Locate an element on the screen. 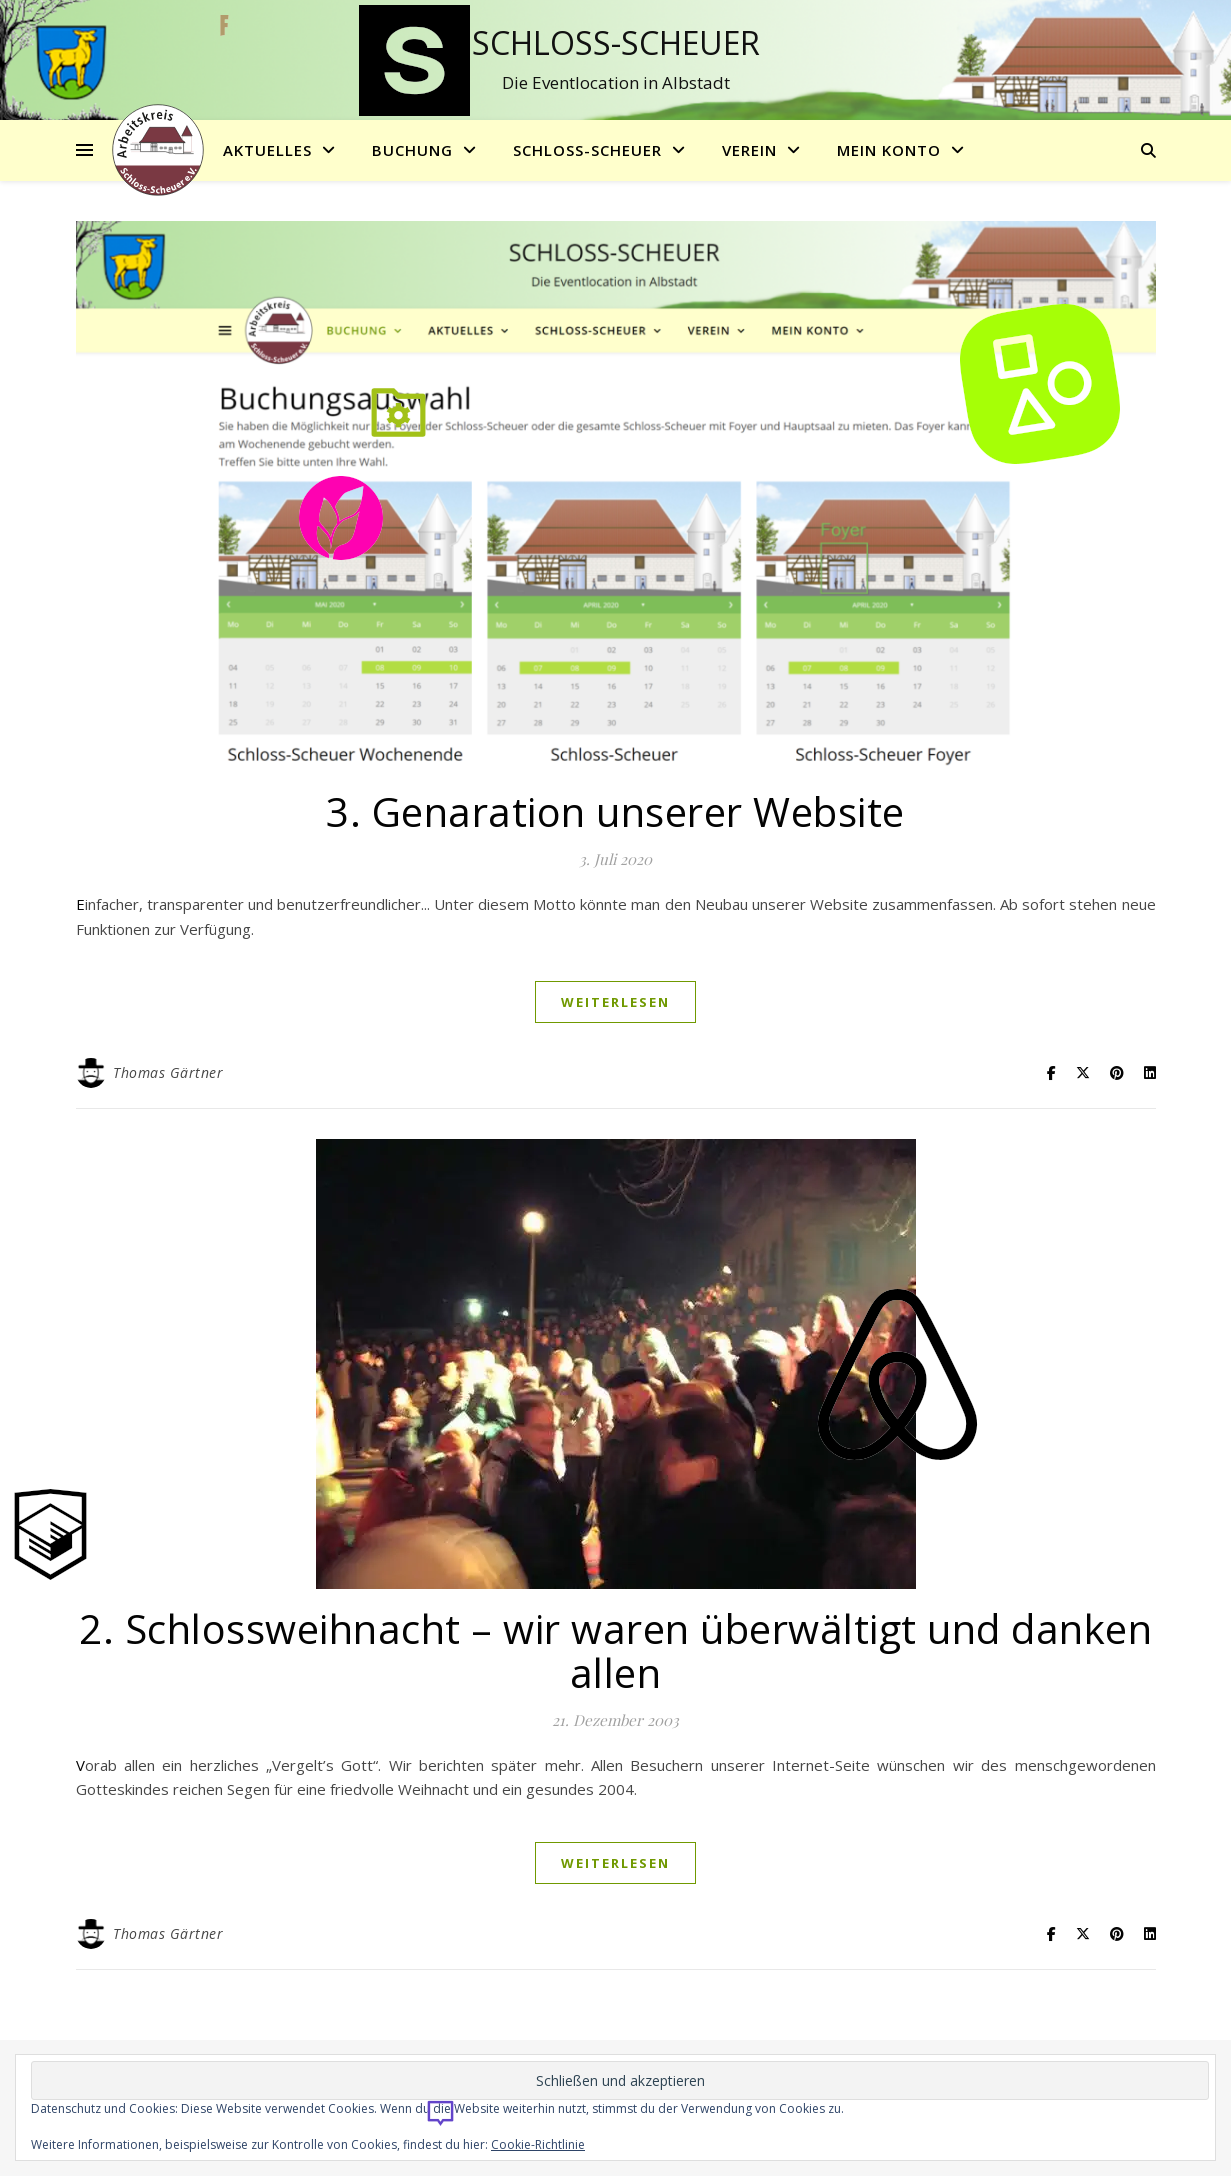 The image size is (1231, 2176). launch fortnite game is located at coordinates (224, 25).